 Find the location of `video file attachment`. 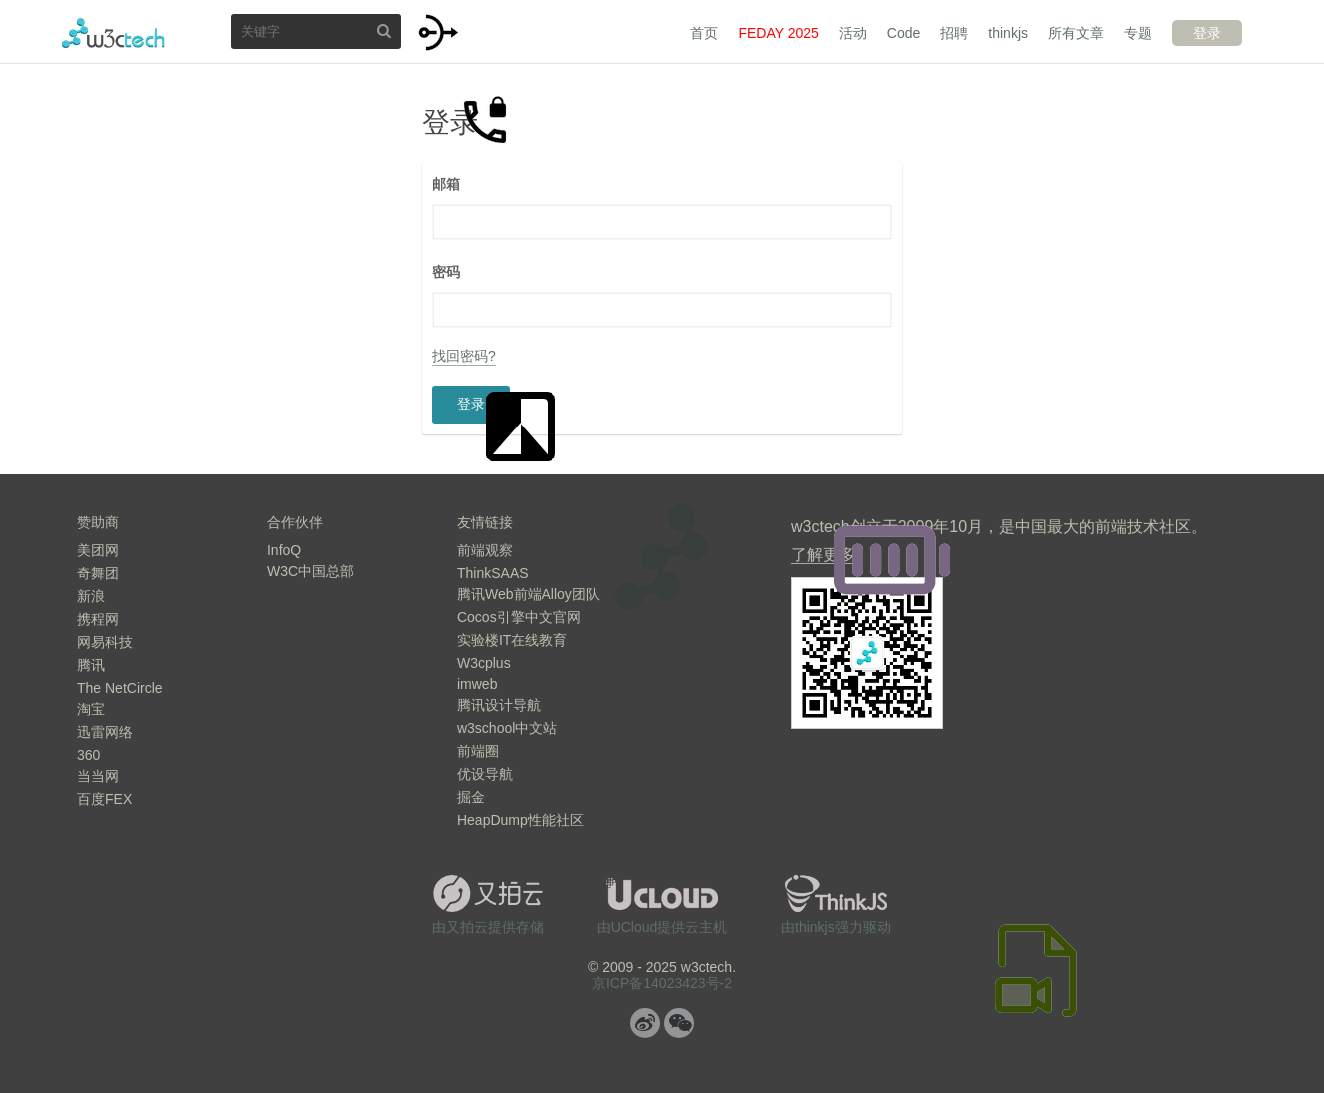

video file attachment is located at coordinates (1037, 970).